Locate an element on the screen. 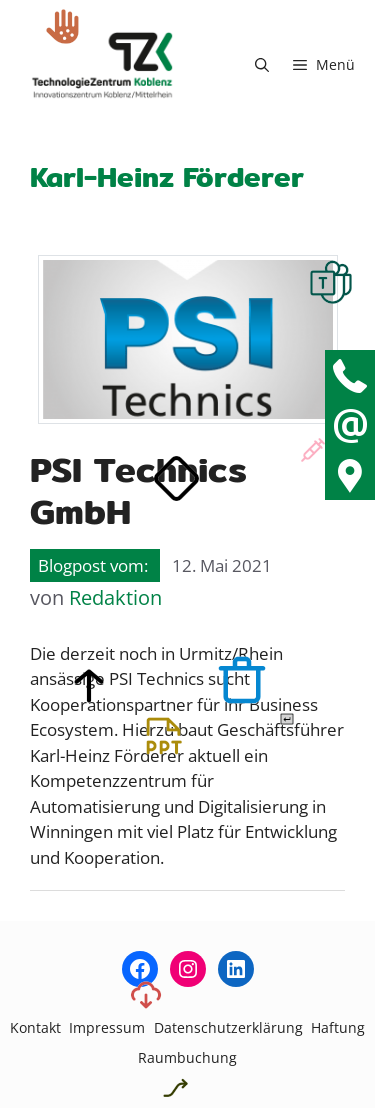 This screenshot has height=1108, width=375. open a PowerPoint presentation file is located at coordinates (163, 737).